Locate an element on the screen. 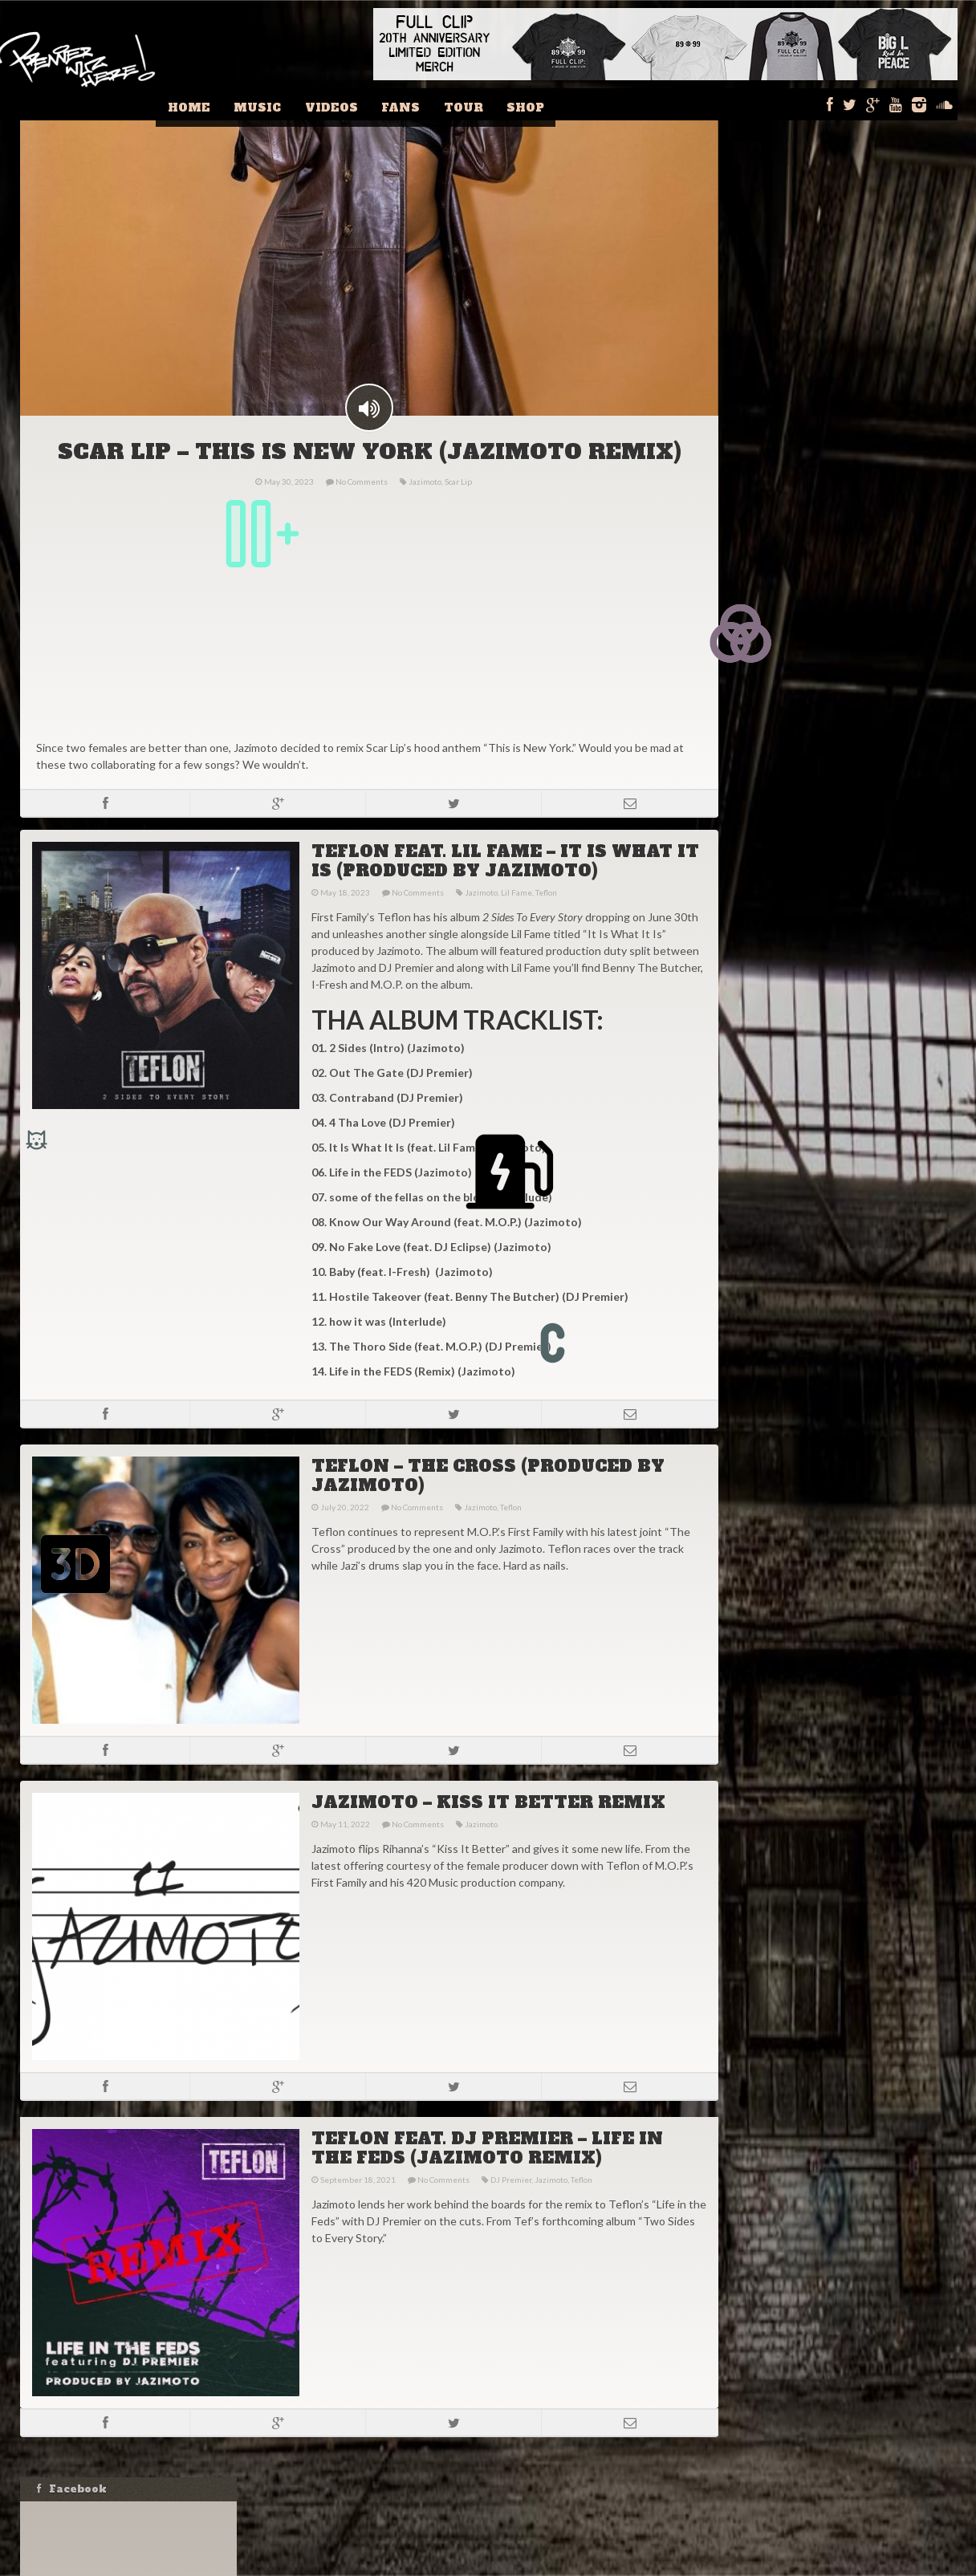 Image resolution: width=976 pixels, height=2576 pixels. find nearby EV charging stations is located at coordinates (506, 1172).